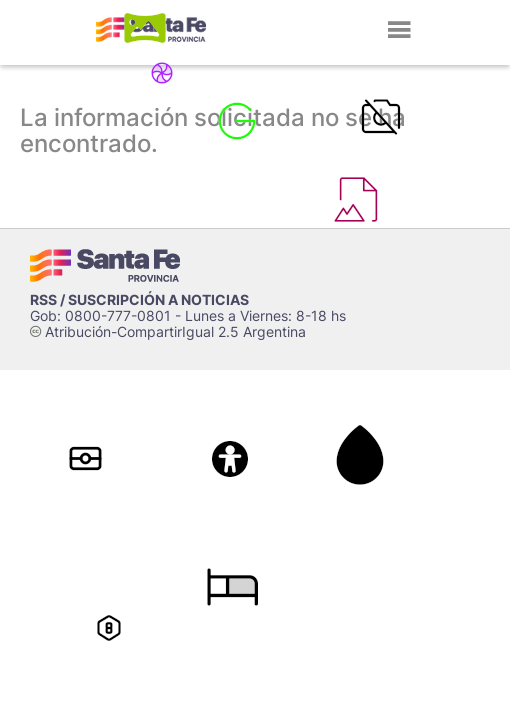  What do you see at coordinates (85, 458) in the screenshot?
I see `access electronic passport or travel documents` at bounding box center [85, 458].